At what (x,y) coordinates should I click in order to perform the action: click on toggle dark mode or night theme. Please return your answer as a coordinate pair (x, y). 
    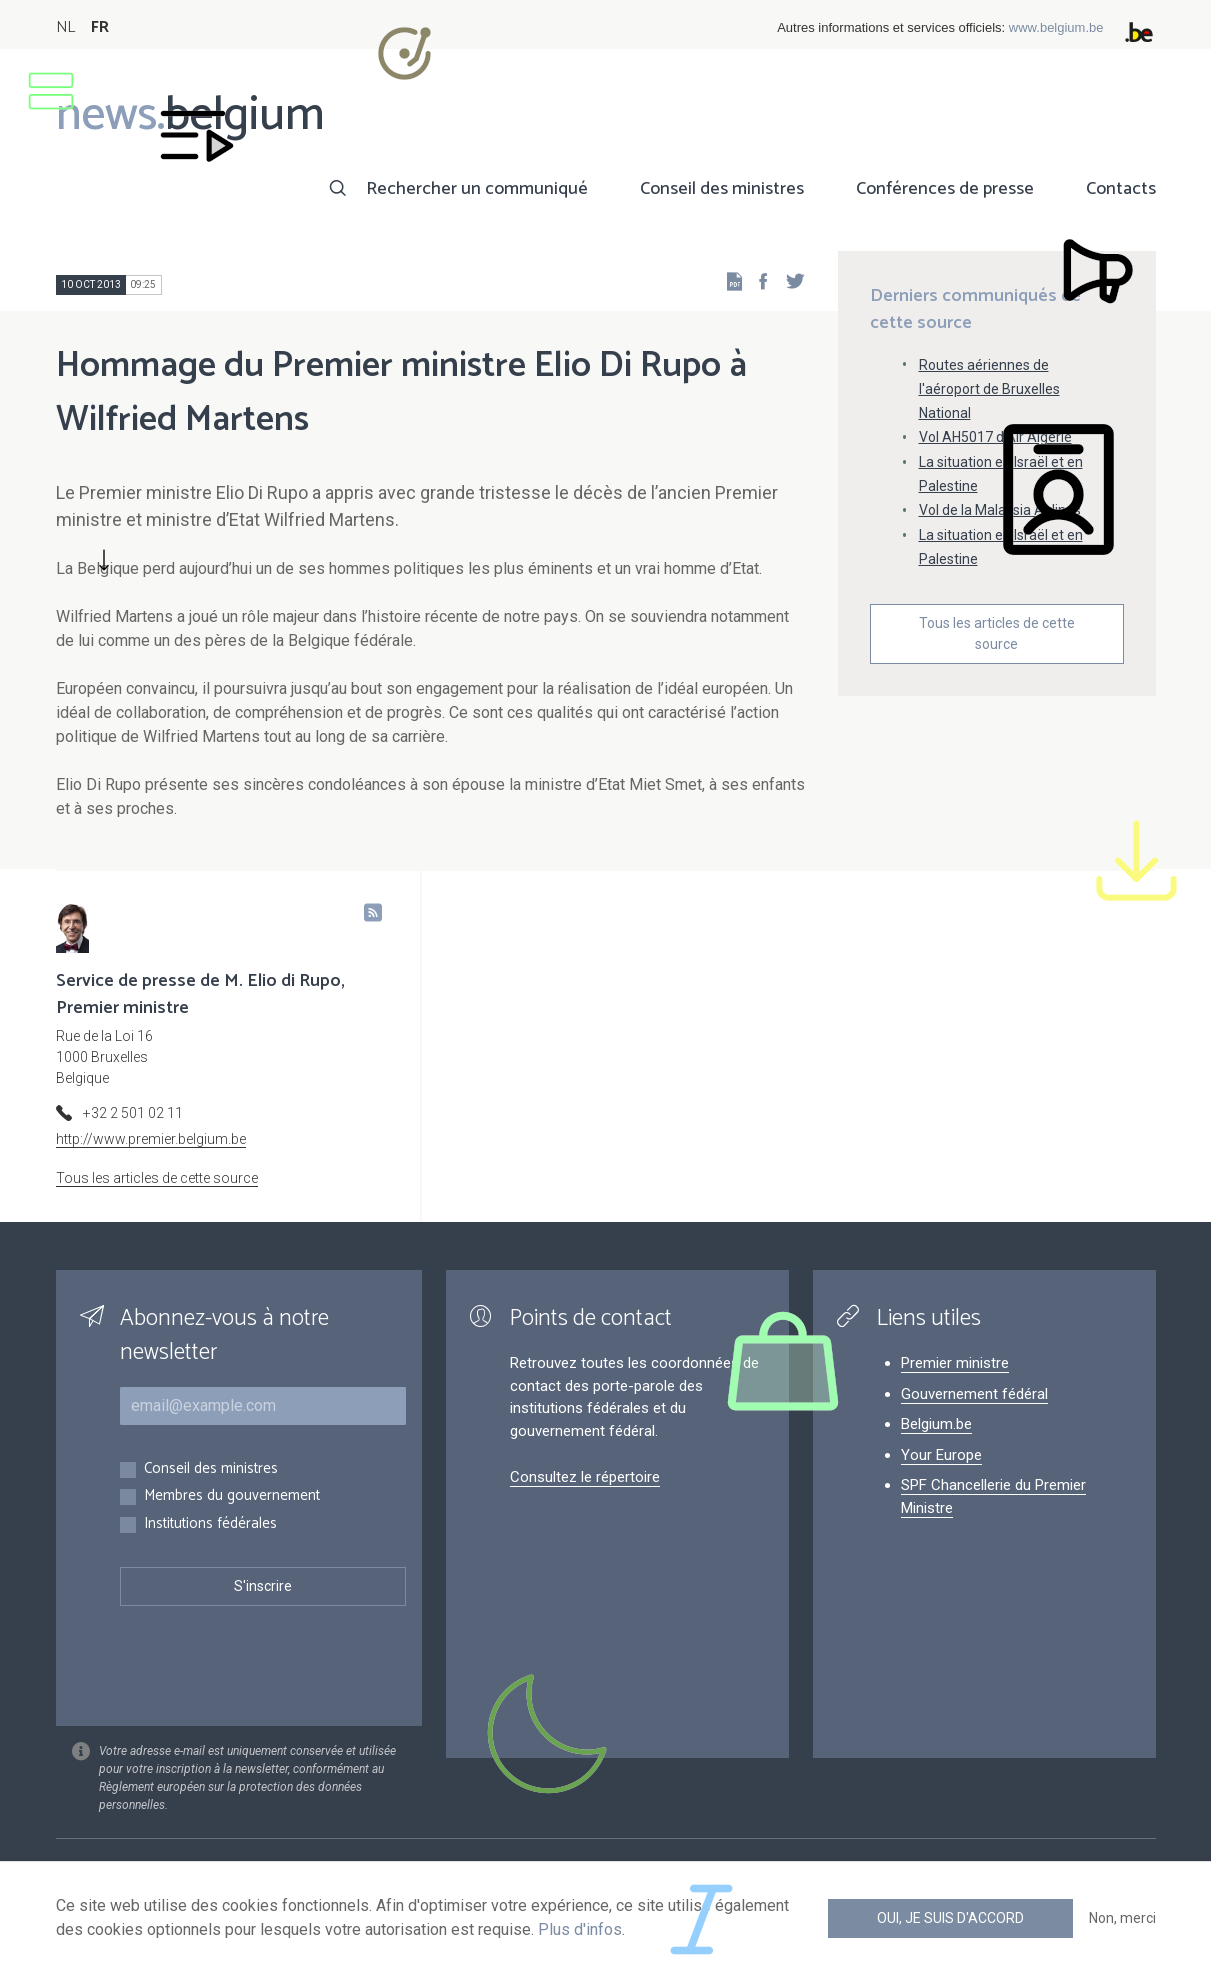
    Looking at the image, I should click on (543, 1737).